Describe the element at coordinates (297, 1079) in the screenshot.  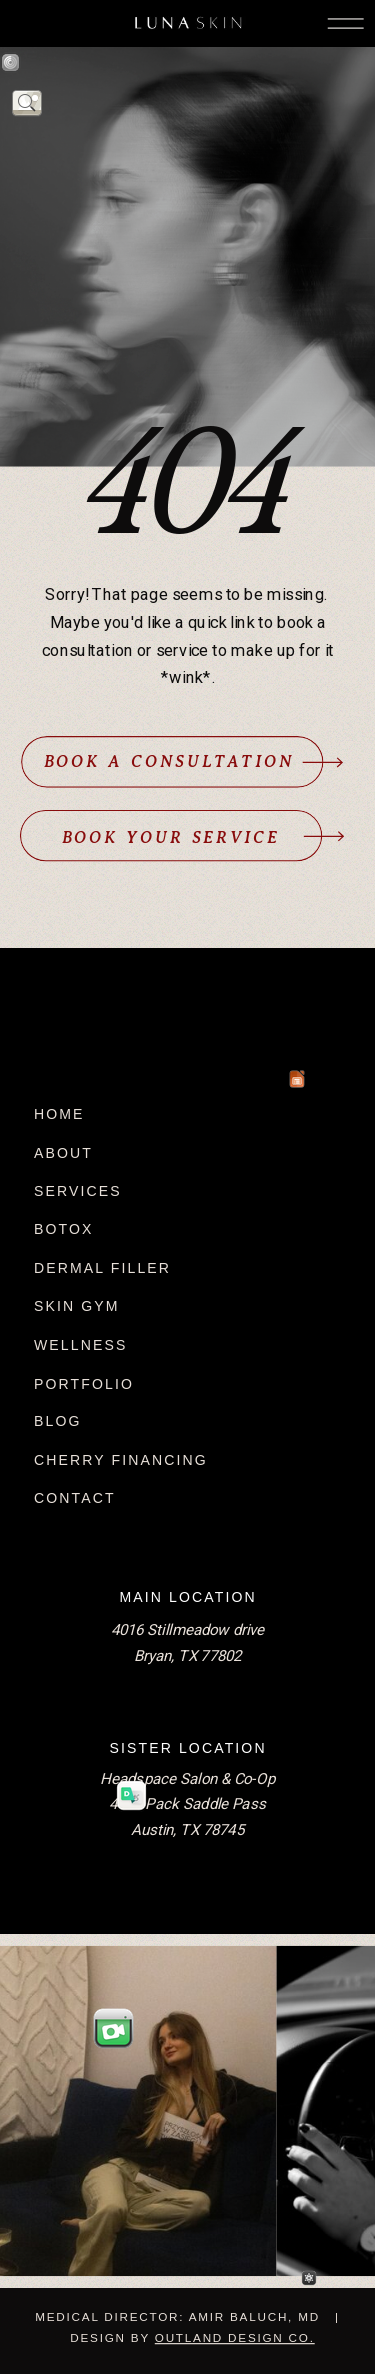
I see `open libreoffice impress presentation software` at that location.